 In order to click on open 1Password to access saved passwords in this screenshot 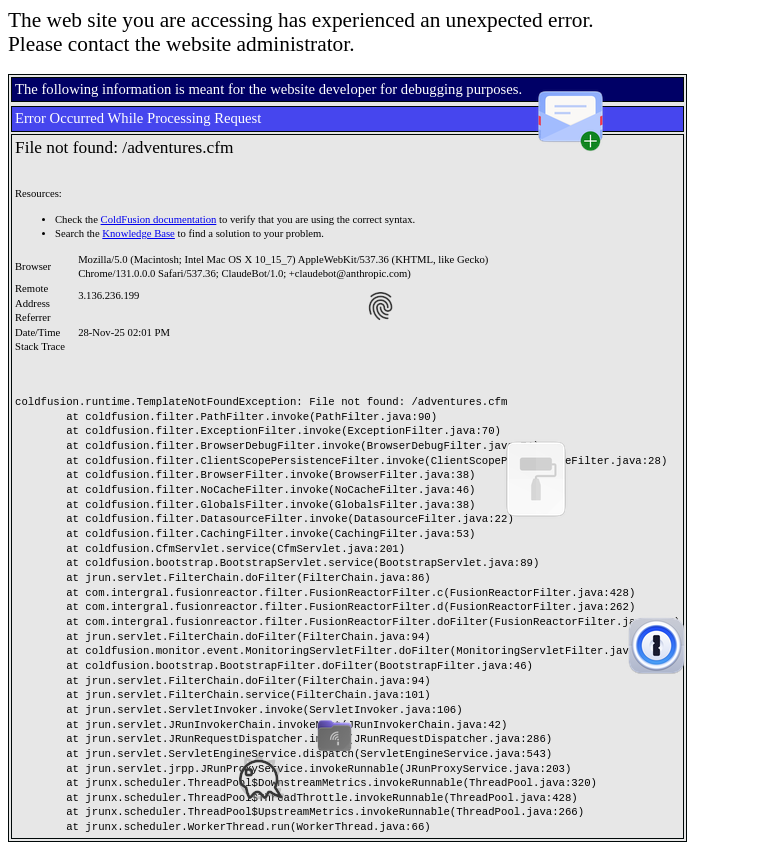, I will do `click(656, 645)`.